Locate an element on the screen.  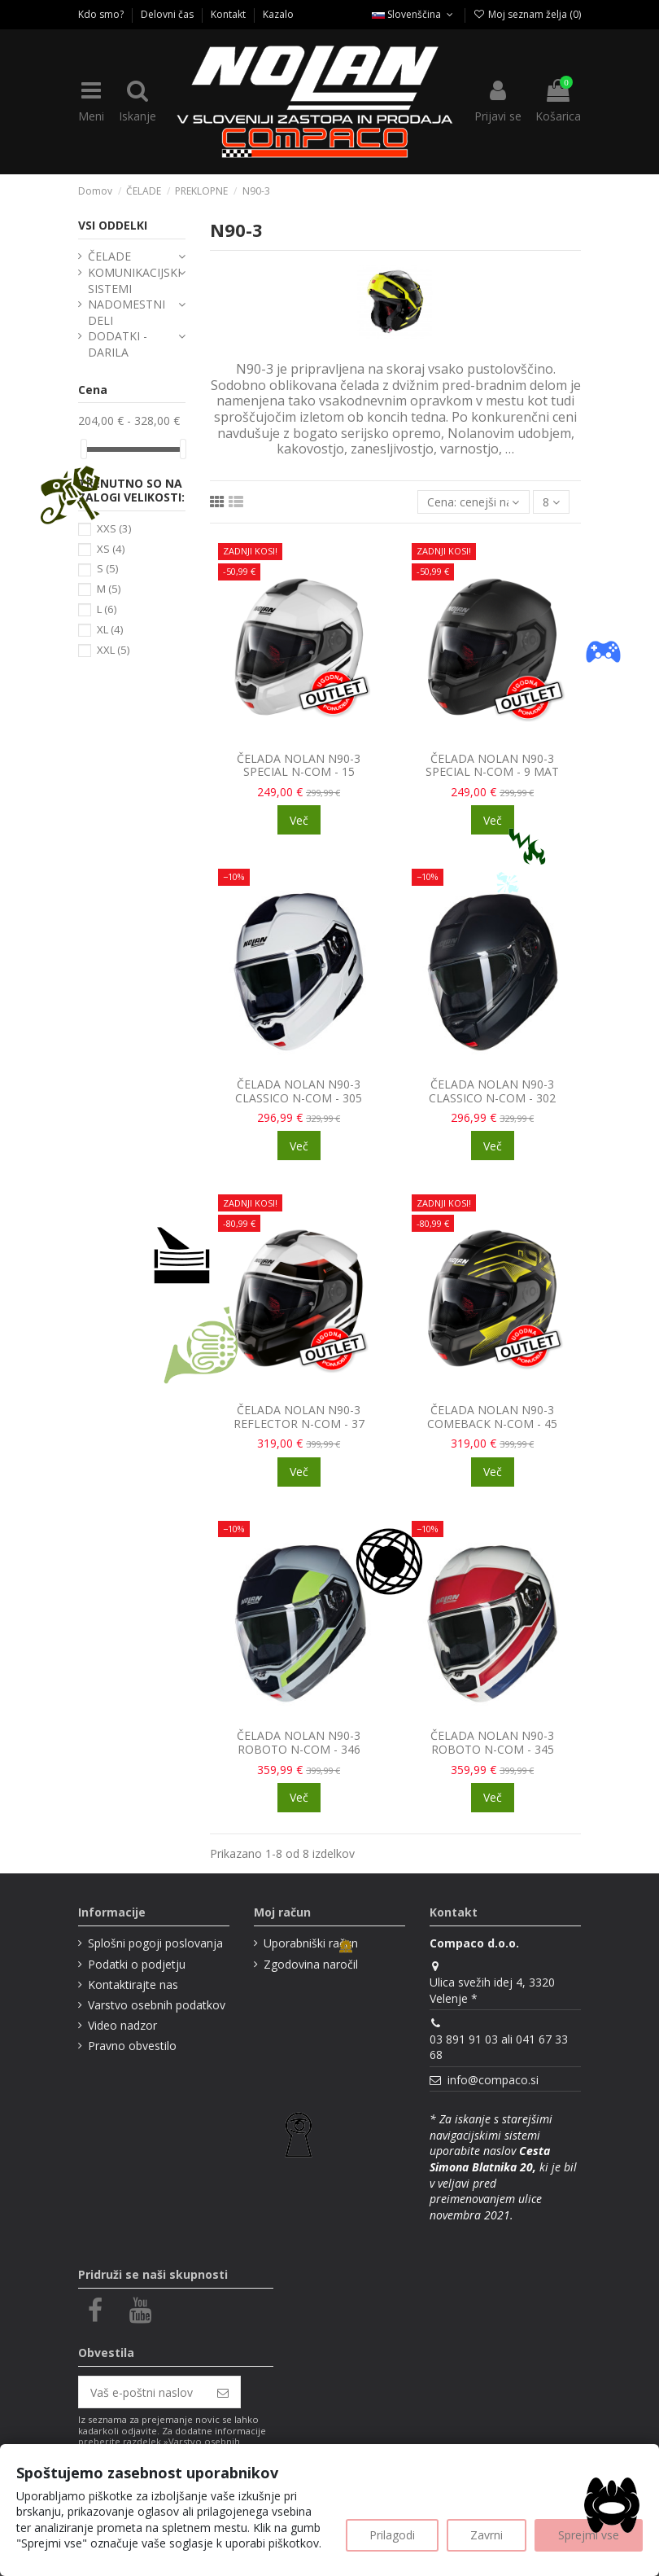
open gaming or play games section is located at coordinates (603, 651).